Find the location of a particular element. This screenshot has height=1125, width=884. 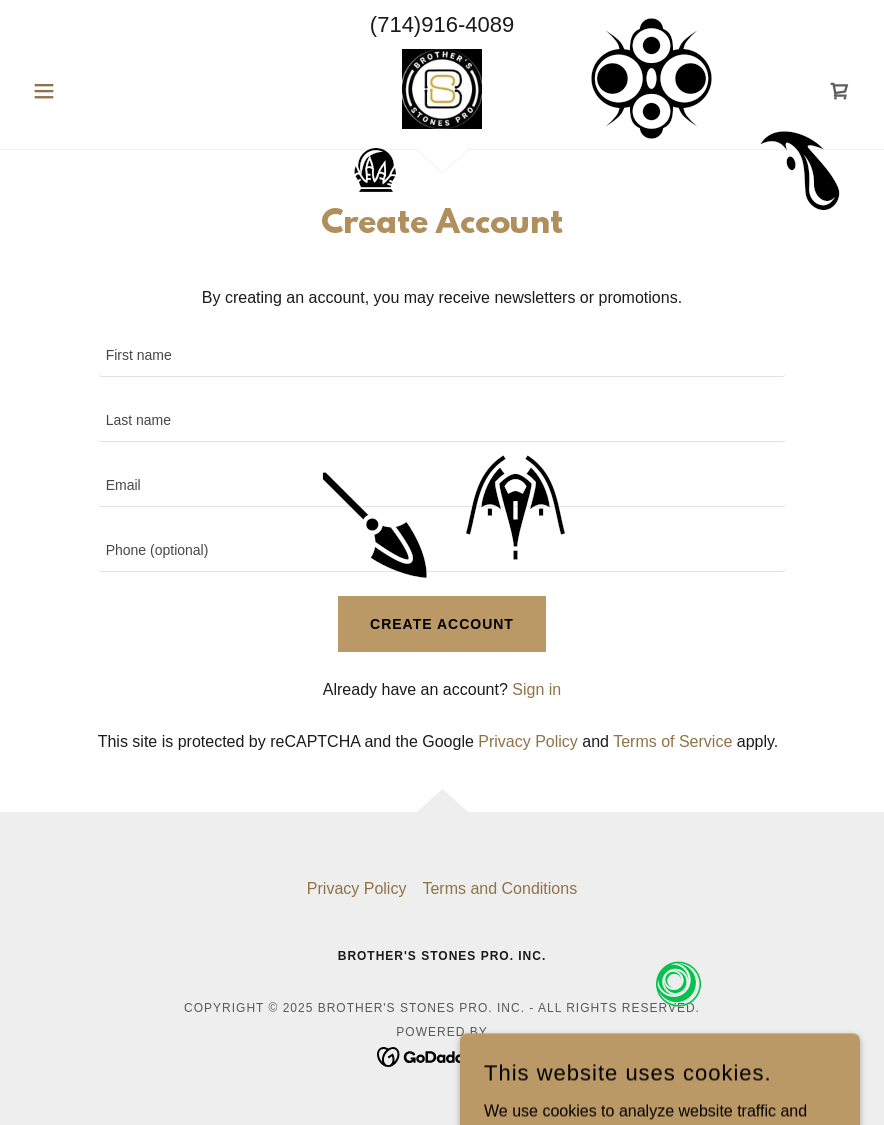

view dragon companion or pet status is located at coordinates (376, 169).